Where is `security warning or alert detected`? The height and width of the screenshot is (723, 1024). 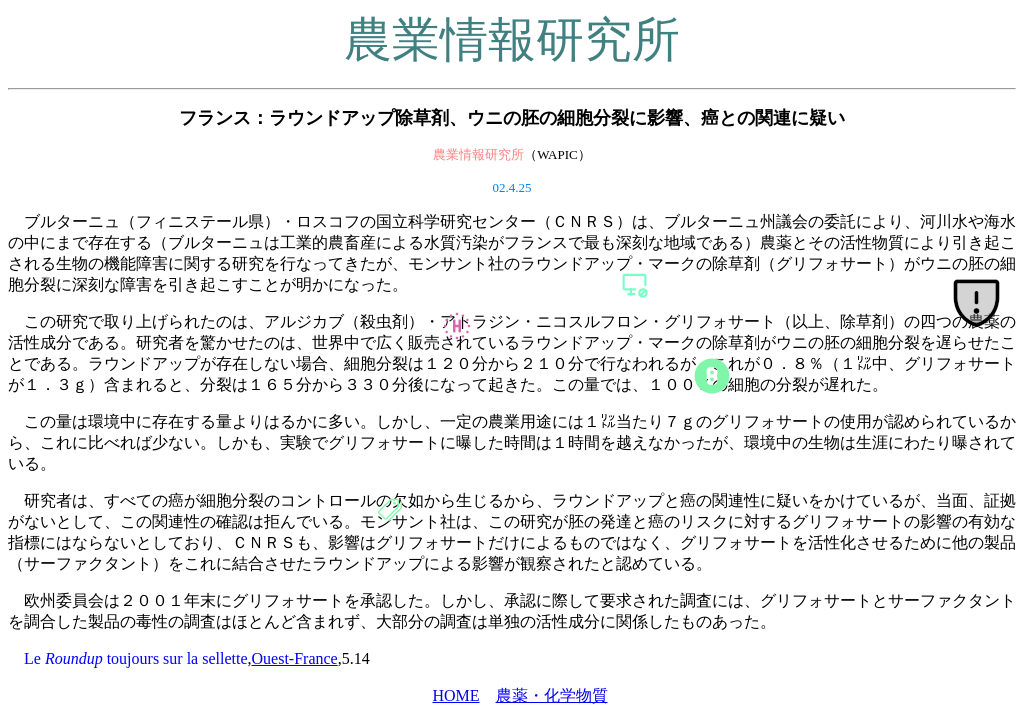
security warning or alert detected is located at coordinates (976, 300).